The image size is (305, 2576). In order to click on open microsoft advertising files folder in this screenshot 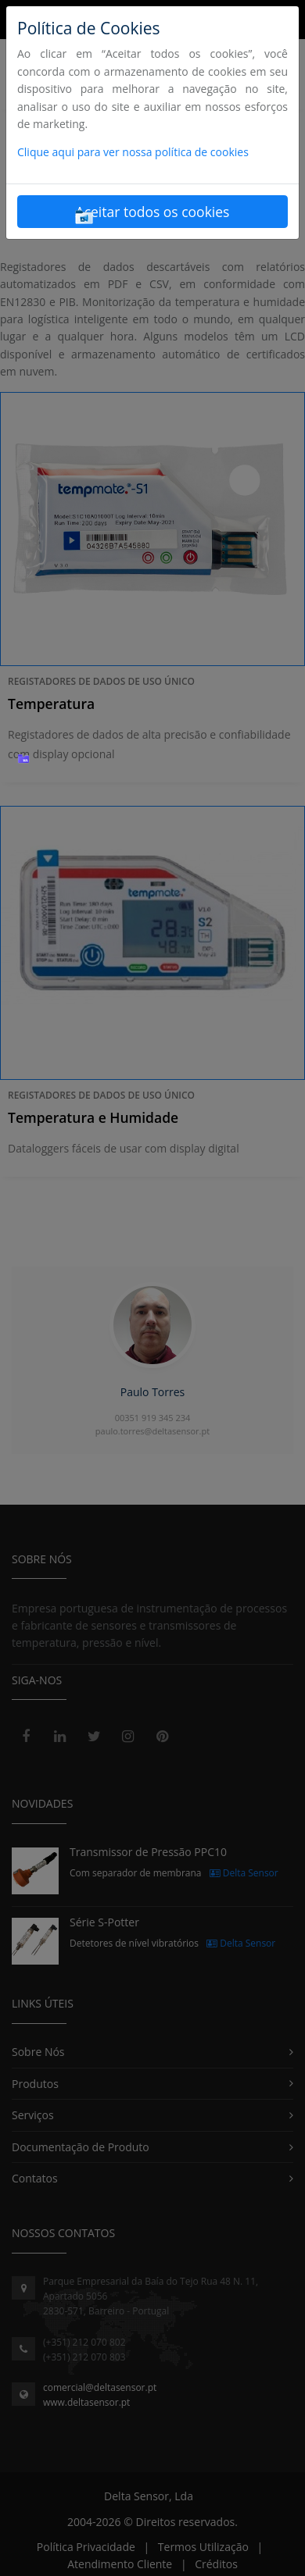, I will do `click(84, 217)`.